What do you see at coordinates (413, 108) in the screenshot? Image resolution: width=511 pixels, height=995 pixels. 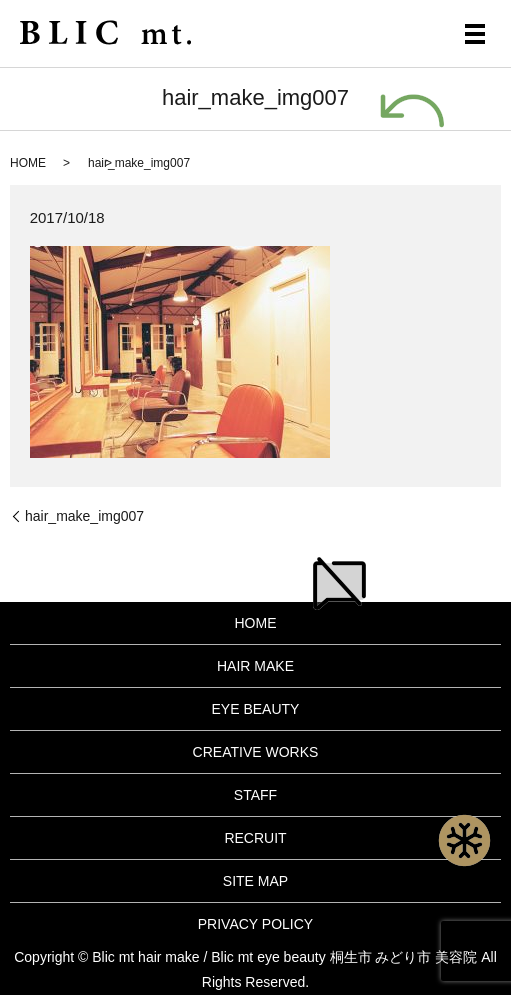 I see `undo the last action` at bounding box center [413, 108].